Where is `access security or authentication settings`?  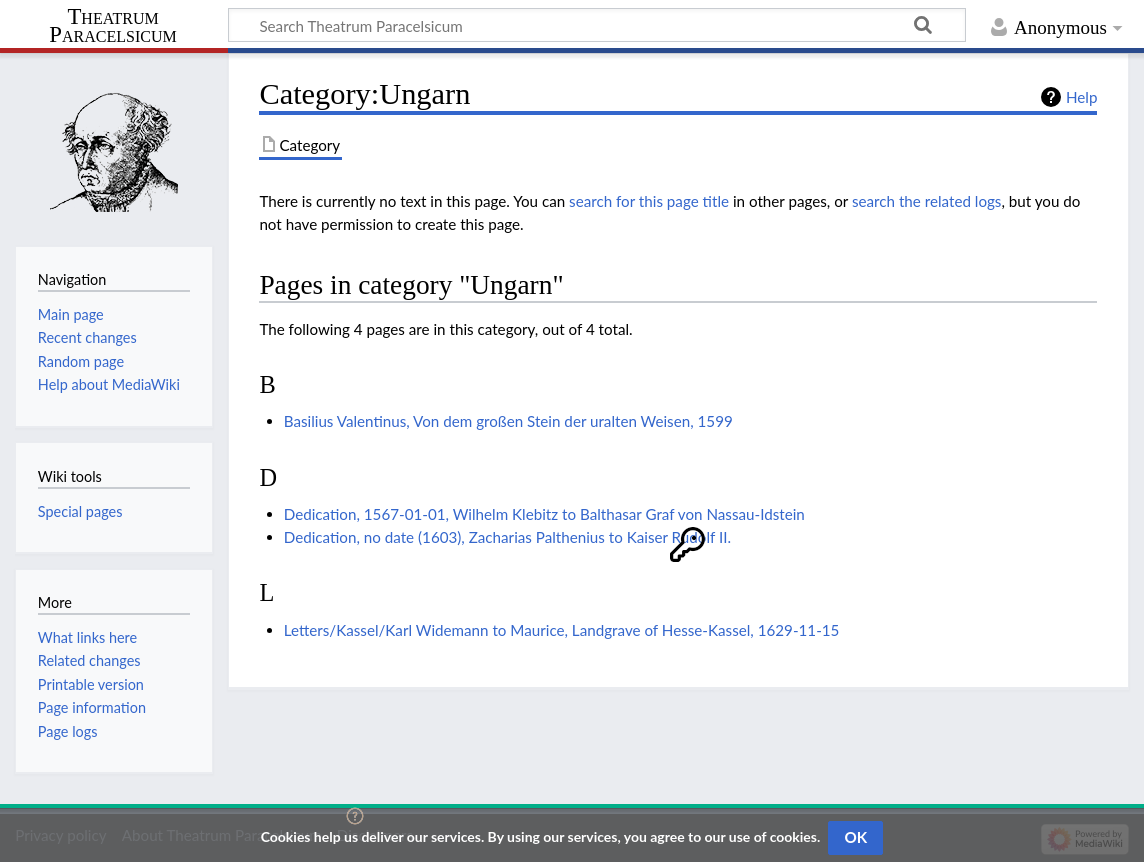 access security or authentication settings is located at coordinates (687, 544).